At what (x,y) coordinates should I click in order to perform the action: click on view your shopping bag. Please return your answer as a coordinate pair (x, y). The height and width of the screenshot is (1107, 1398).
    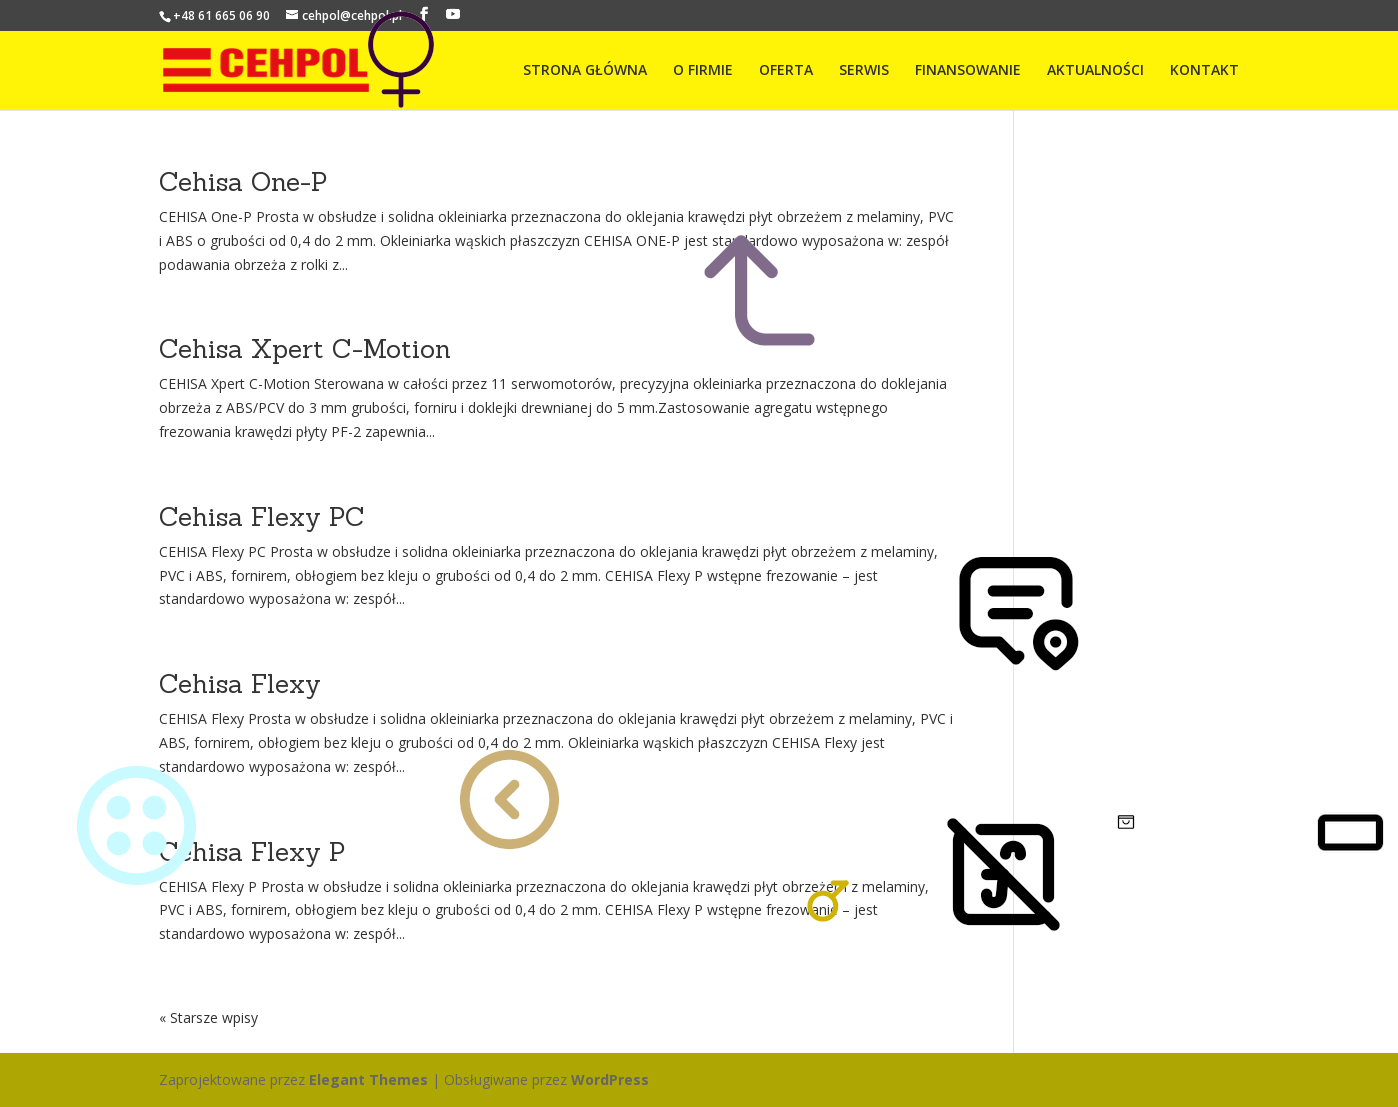
    Looking at the image, I should click on (1126, 822).